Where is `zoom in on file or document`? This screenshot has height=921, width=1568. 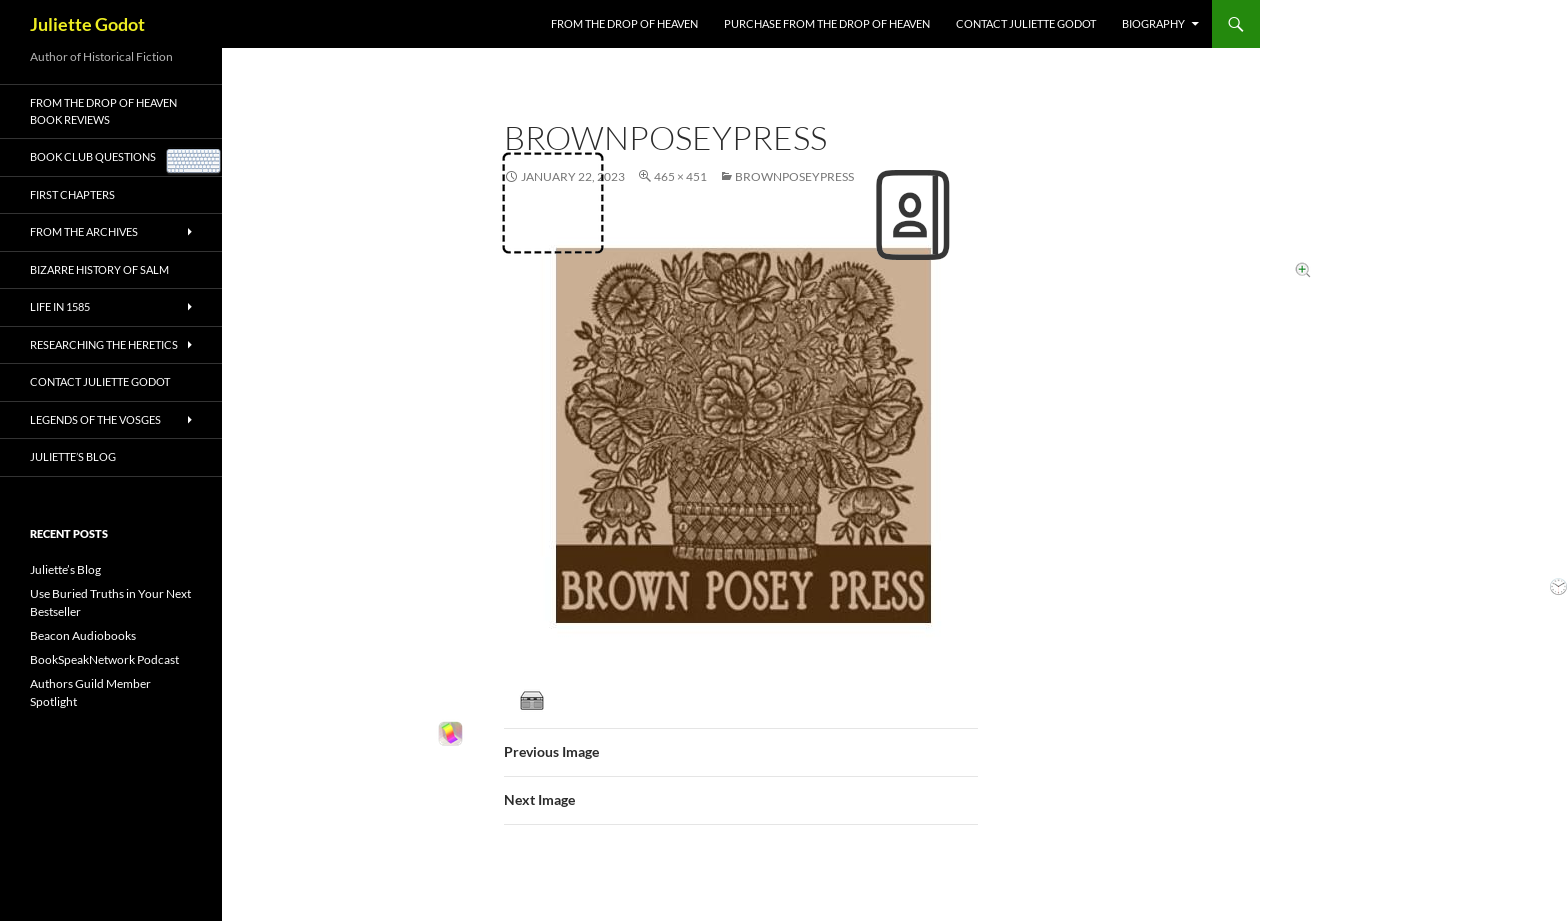
zoom in on file or document is located at coordinates (1303, 270).